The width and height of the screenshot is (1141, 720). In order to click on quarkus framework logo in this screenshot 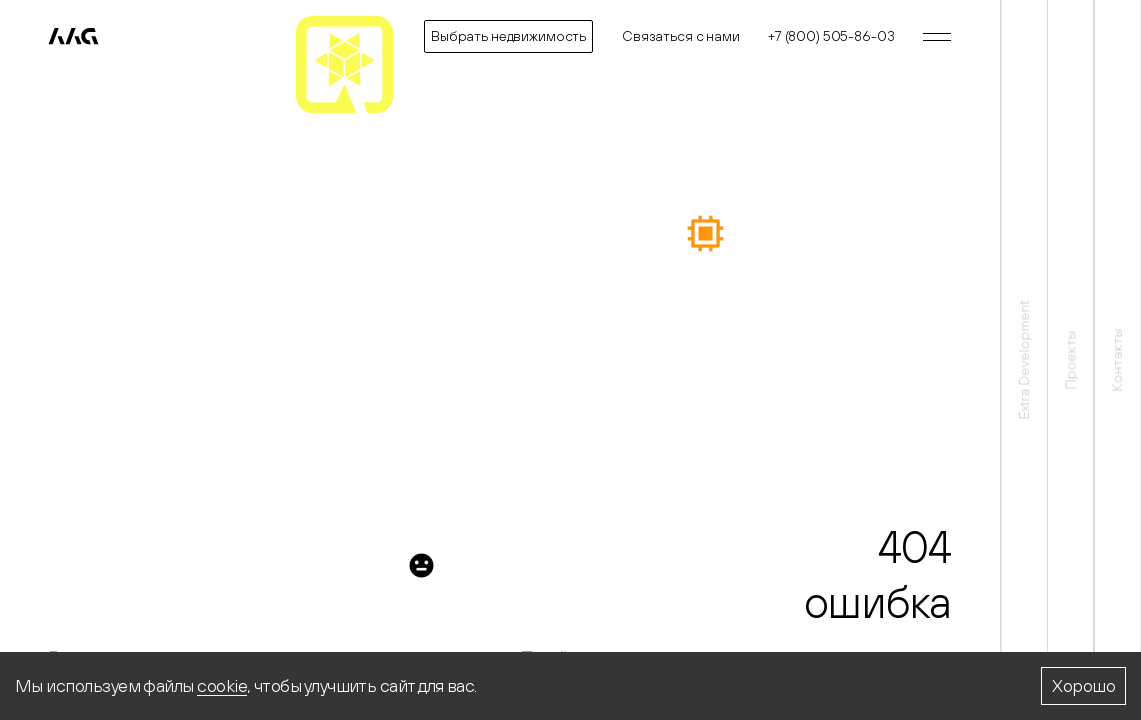, I will do `click(344, 64)`.